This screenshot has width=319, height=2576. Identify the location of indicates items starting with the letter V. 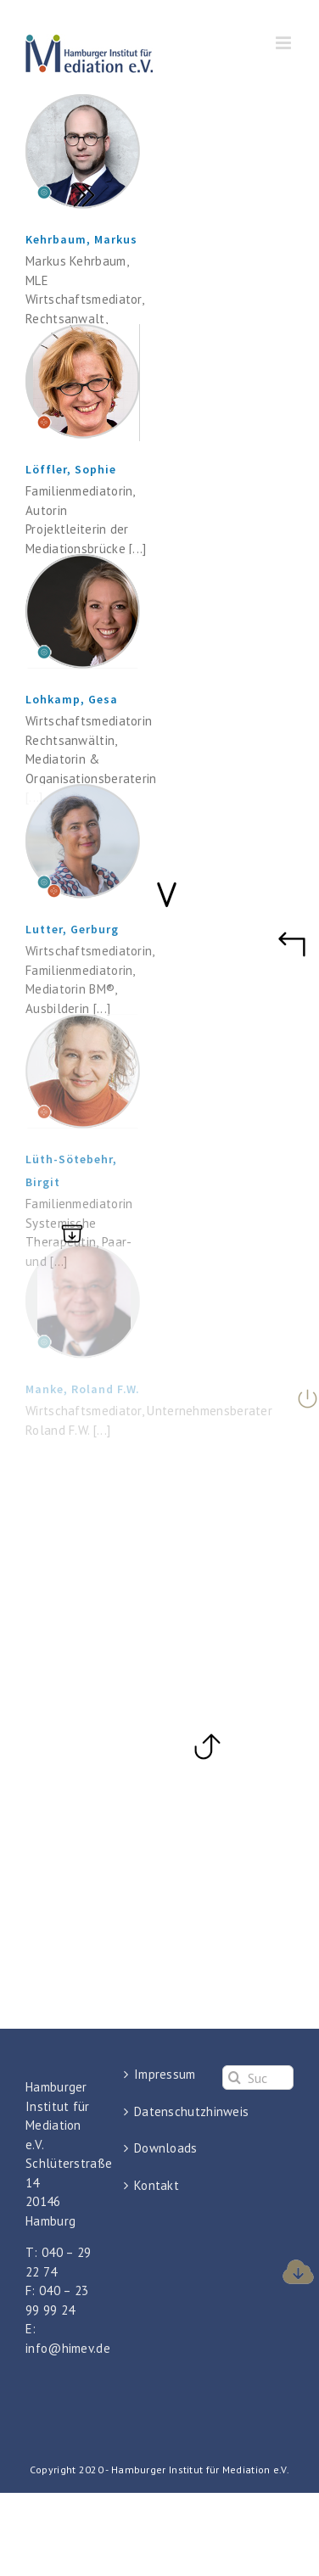
(166, 894).